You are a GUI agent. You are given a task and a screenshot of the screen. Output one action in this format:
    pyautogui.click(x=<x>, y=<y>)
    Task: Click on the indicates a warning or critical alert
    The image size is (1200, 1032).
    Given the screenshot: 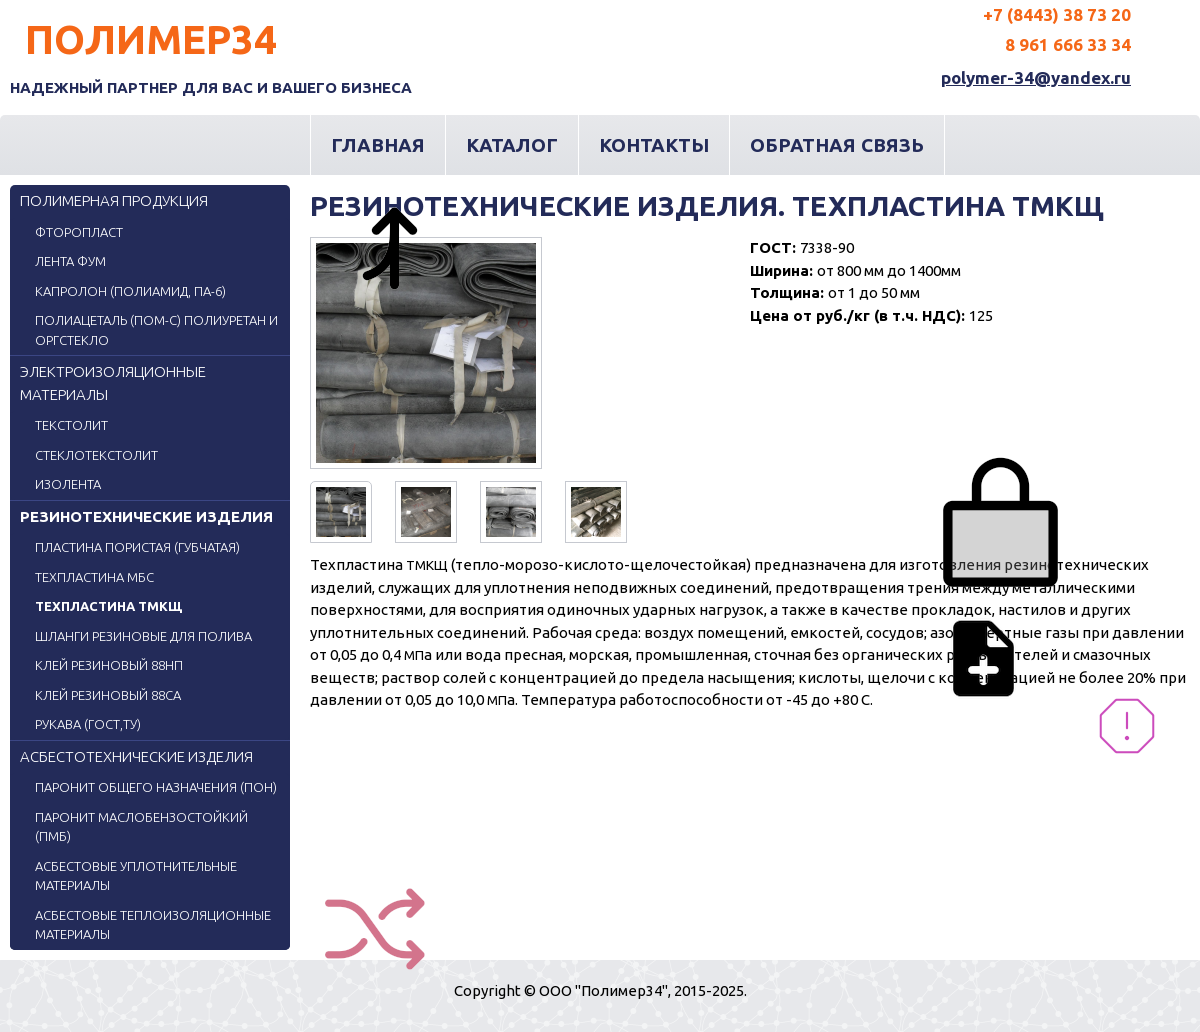 What is the action you would take?
    pyautogui.click(x=1127, y=726)
    